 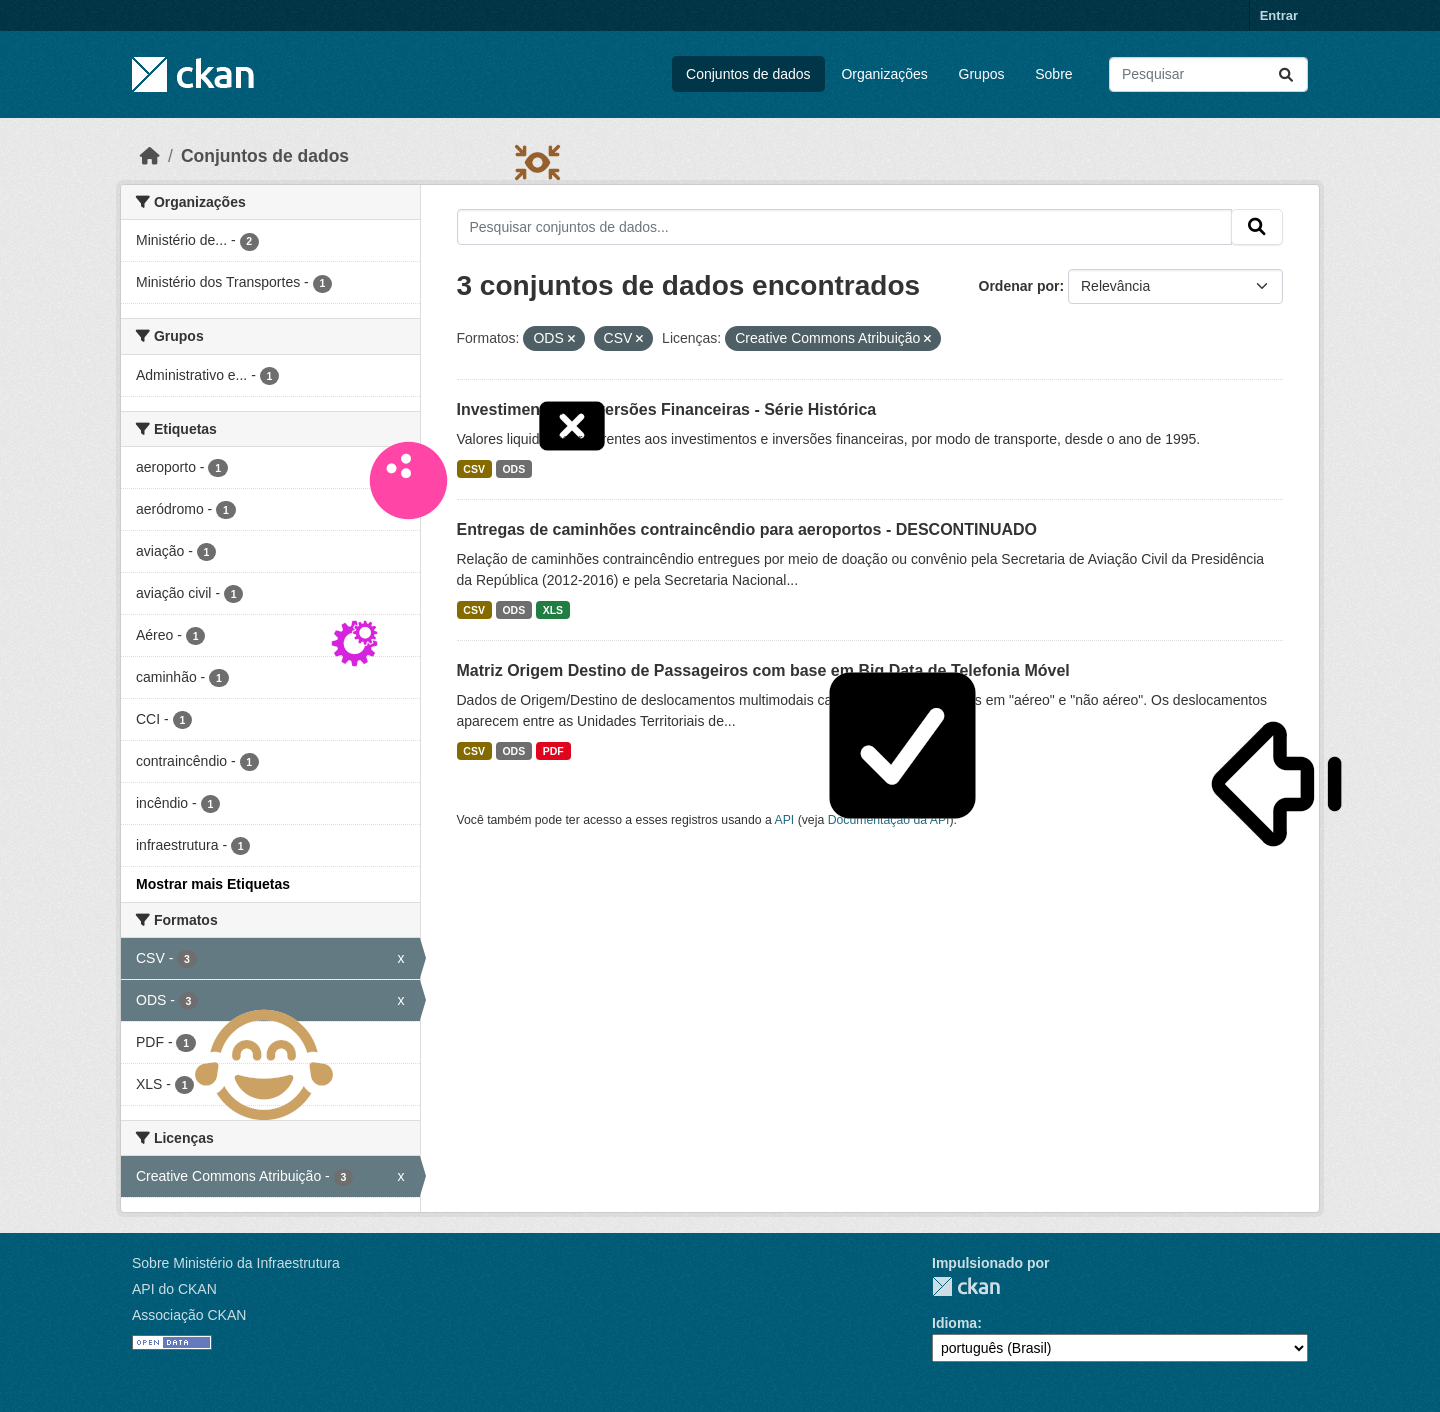 I want to click on access bowling or sports games, so click(x=408, y=480).